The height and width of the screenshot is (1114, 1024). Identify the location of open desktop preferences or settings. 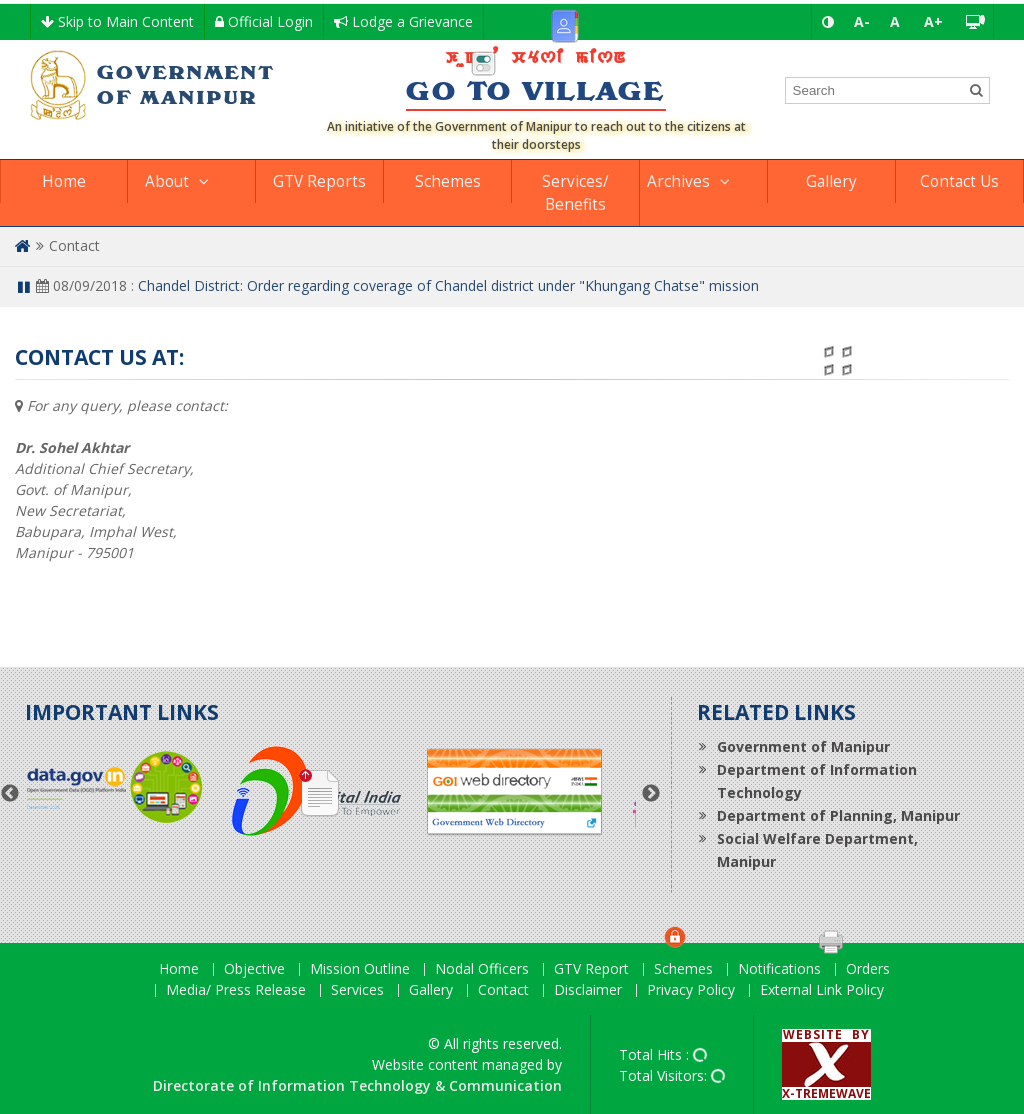
(483, 63).